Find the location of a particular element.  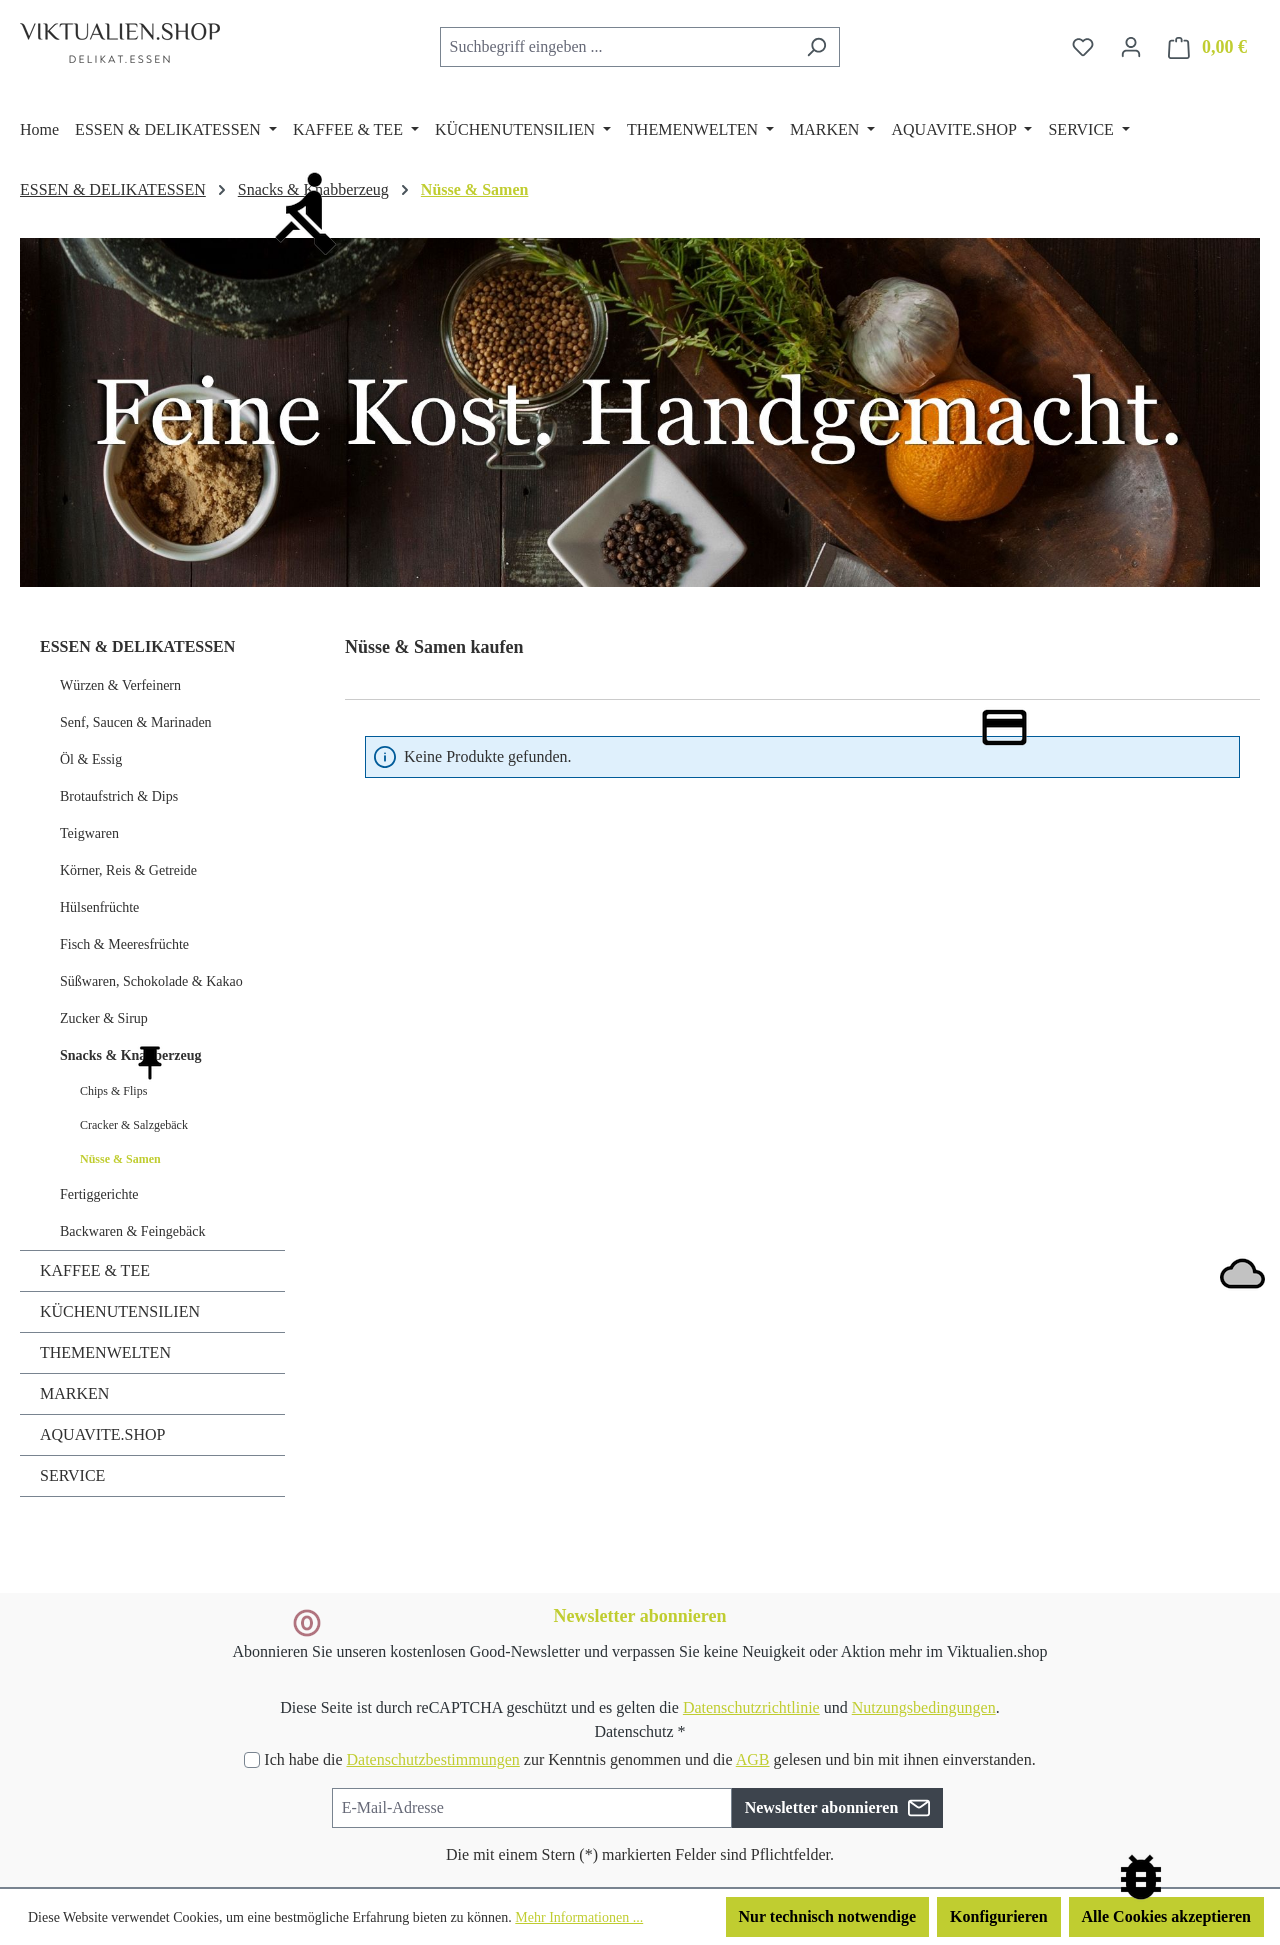

pin item to keep it visible is located at coordinates (150, 1063).